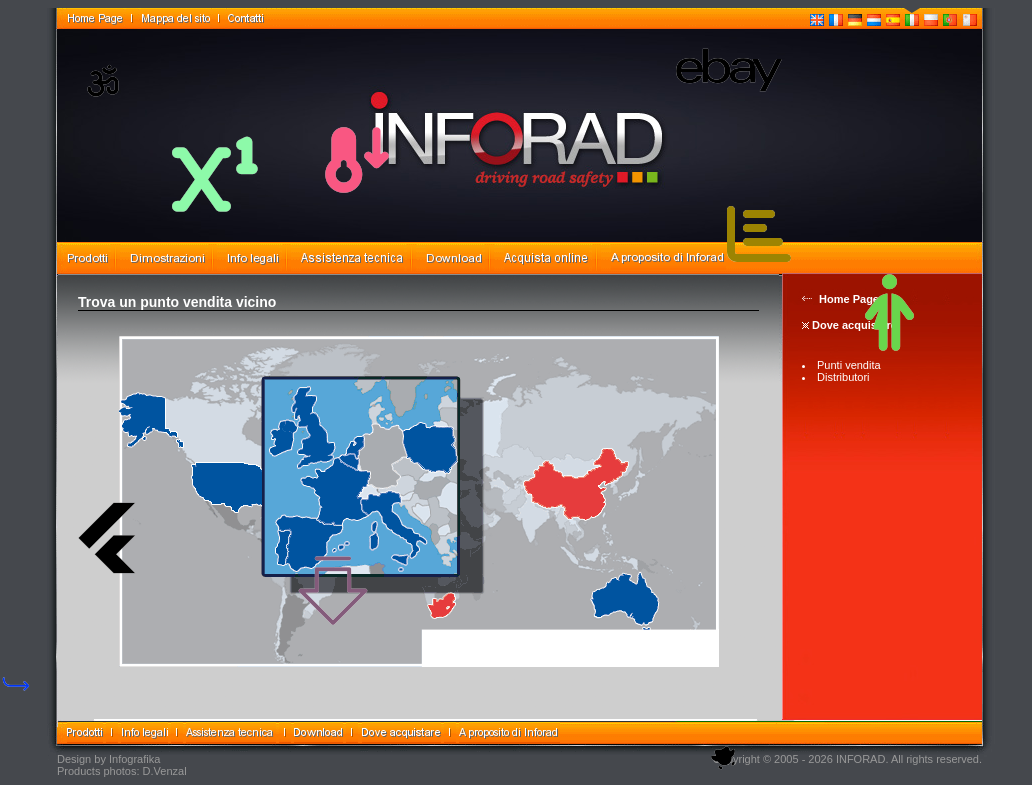 The height and width of the screenshot is (785, 1032). What do you see at coordinates (333, 588) in the screenshot?
I see `download a file or content` at bounding box center [333, 588].